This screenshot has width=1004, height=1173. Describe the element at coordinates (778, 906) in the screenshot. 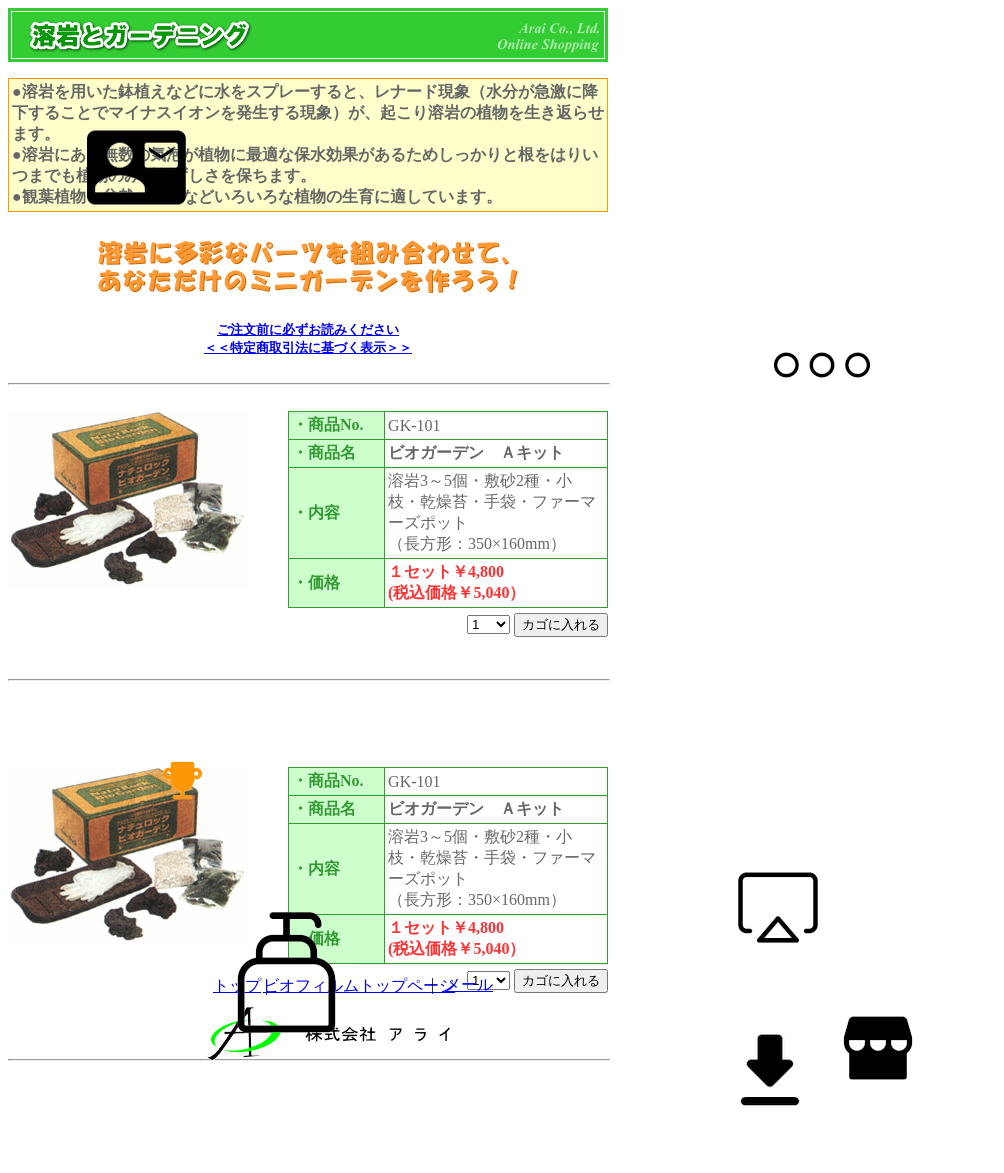

I see `stream content to an external display` at that location.